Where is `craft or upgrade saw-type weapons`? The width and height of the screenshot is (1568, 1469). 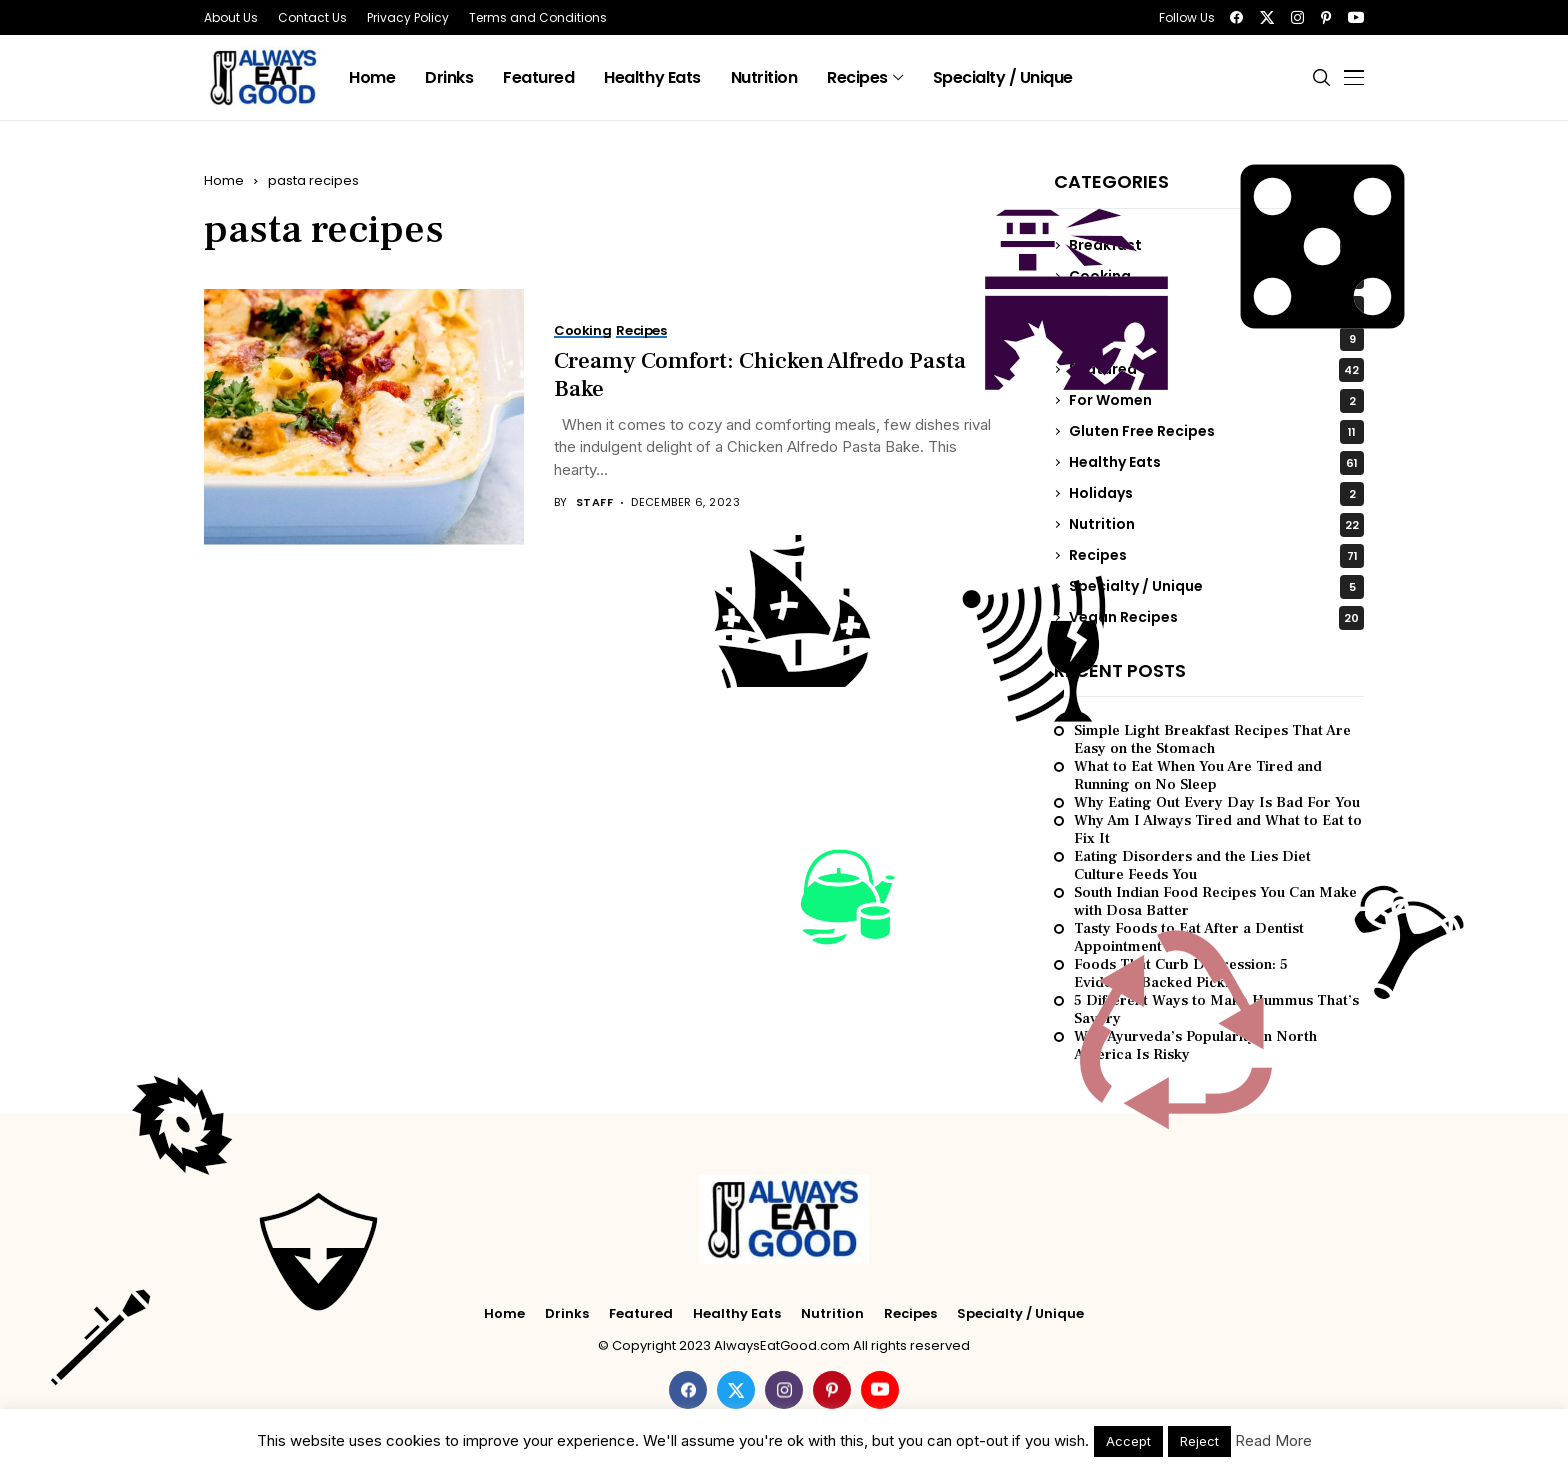 craft or upgrade saw-type weapons is located at coordinates (182, 1125).